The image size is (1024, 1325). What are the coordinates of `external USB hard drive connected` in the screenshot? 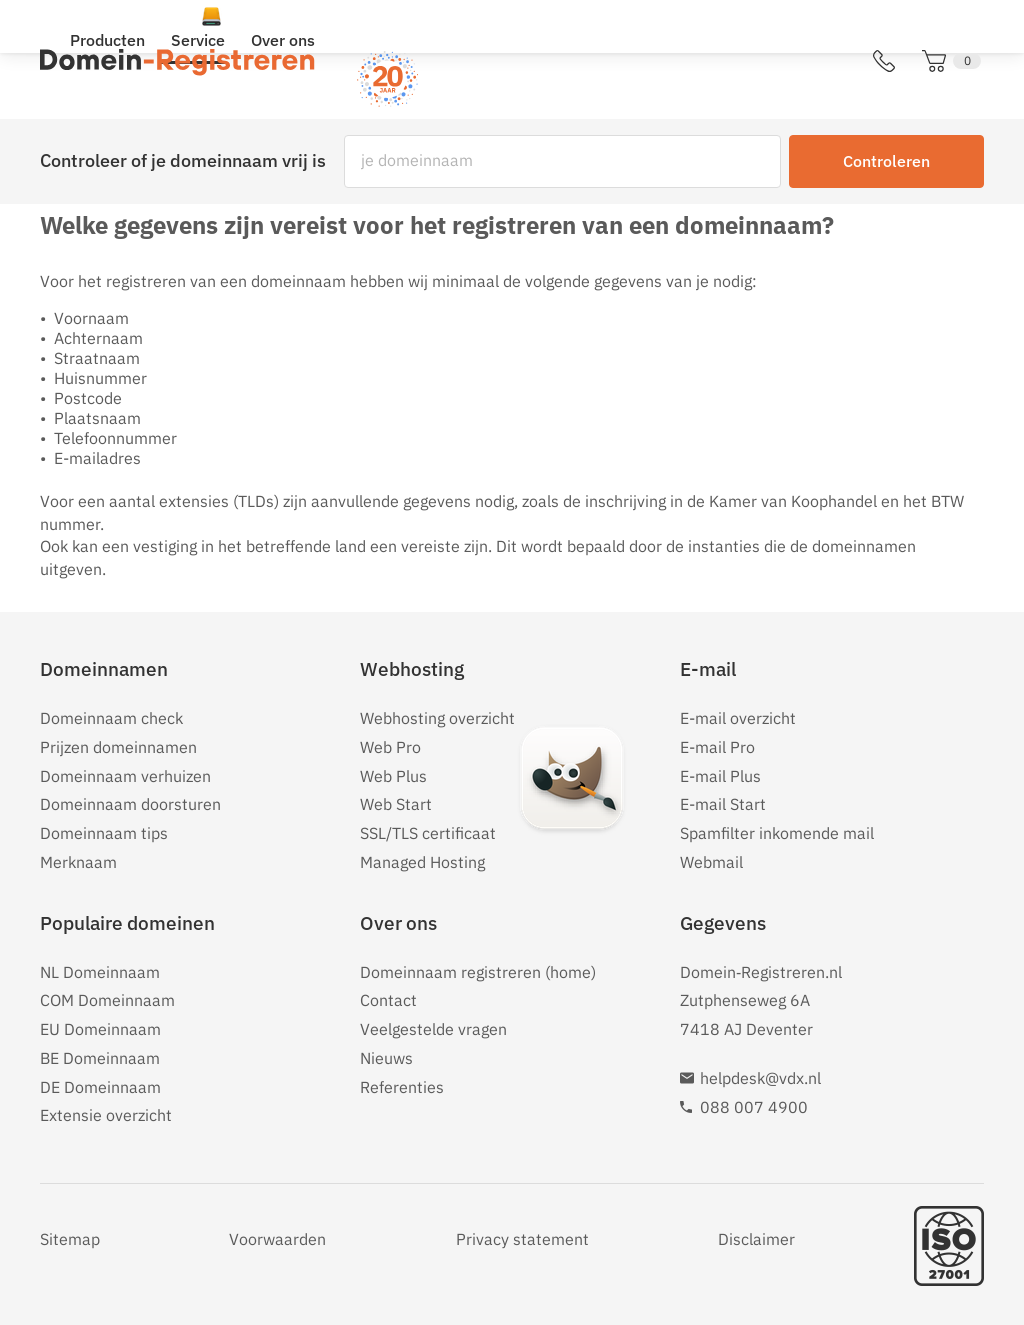 It's located at (211, 16).